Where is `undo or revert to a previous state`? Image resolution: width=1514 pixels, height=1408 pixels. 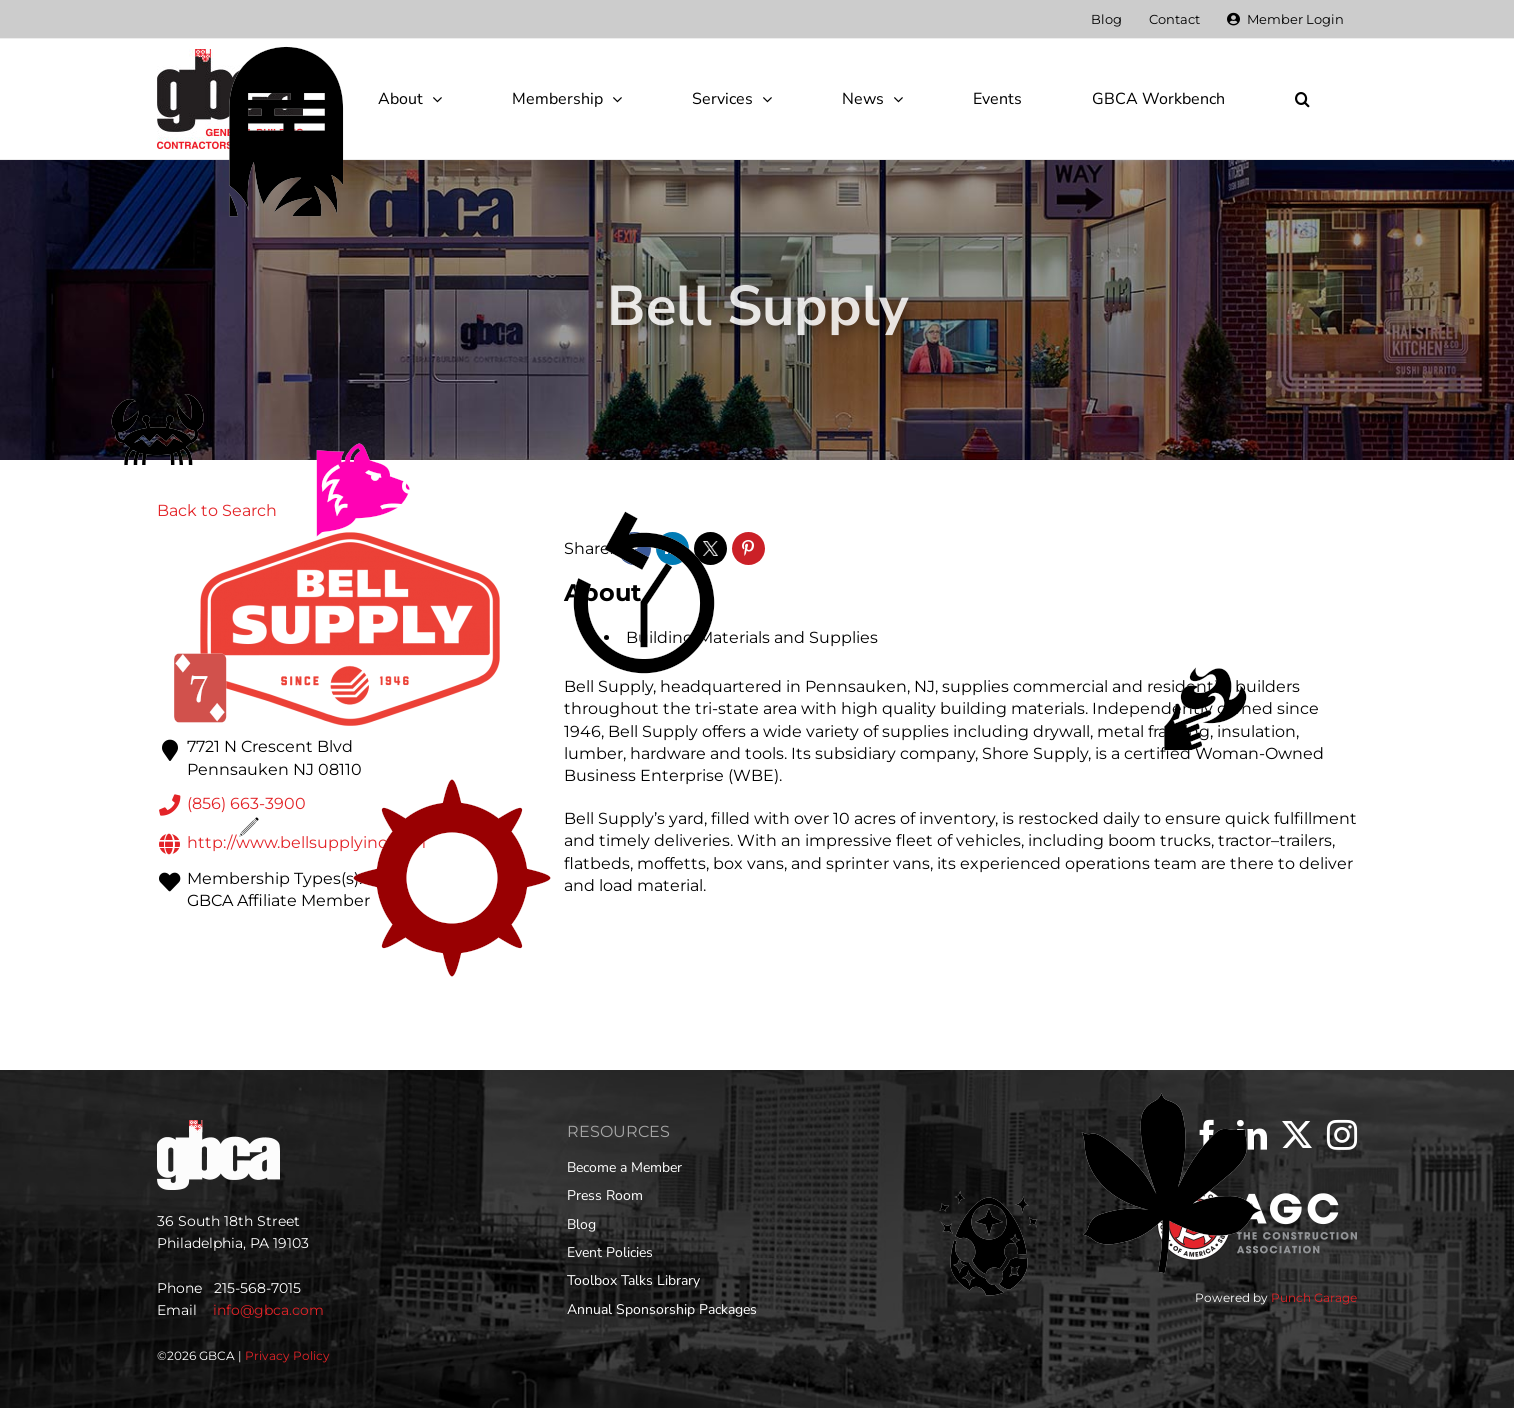
undo or revert to a previous state is located at coordinates (644, 603).